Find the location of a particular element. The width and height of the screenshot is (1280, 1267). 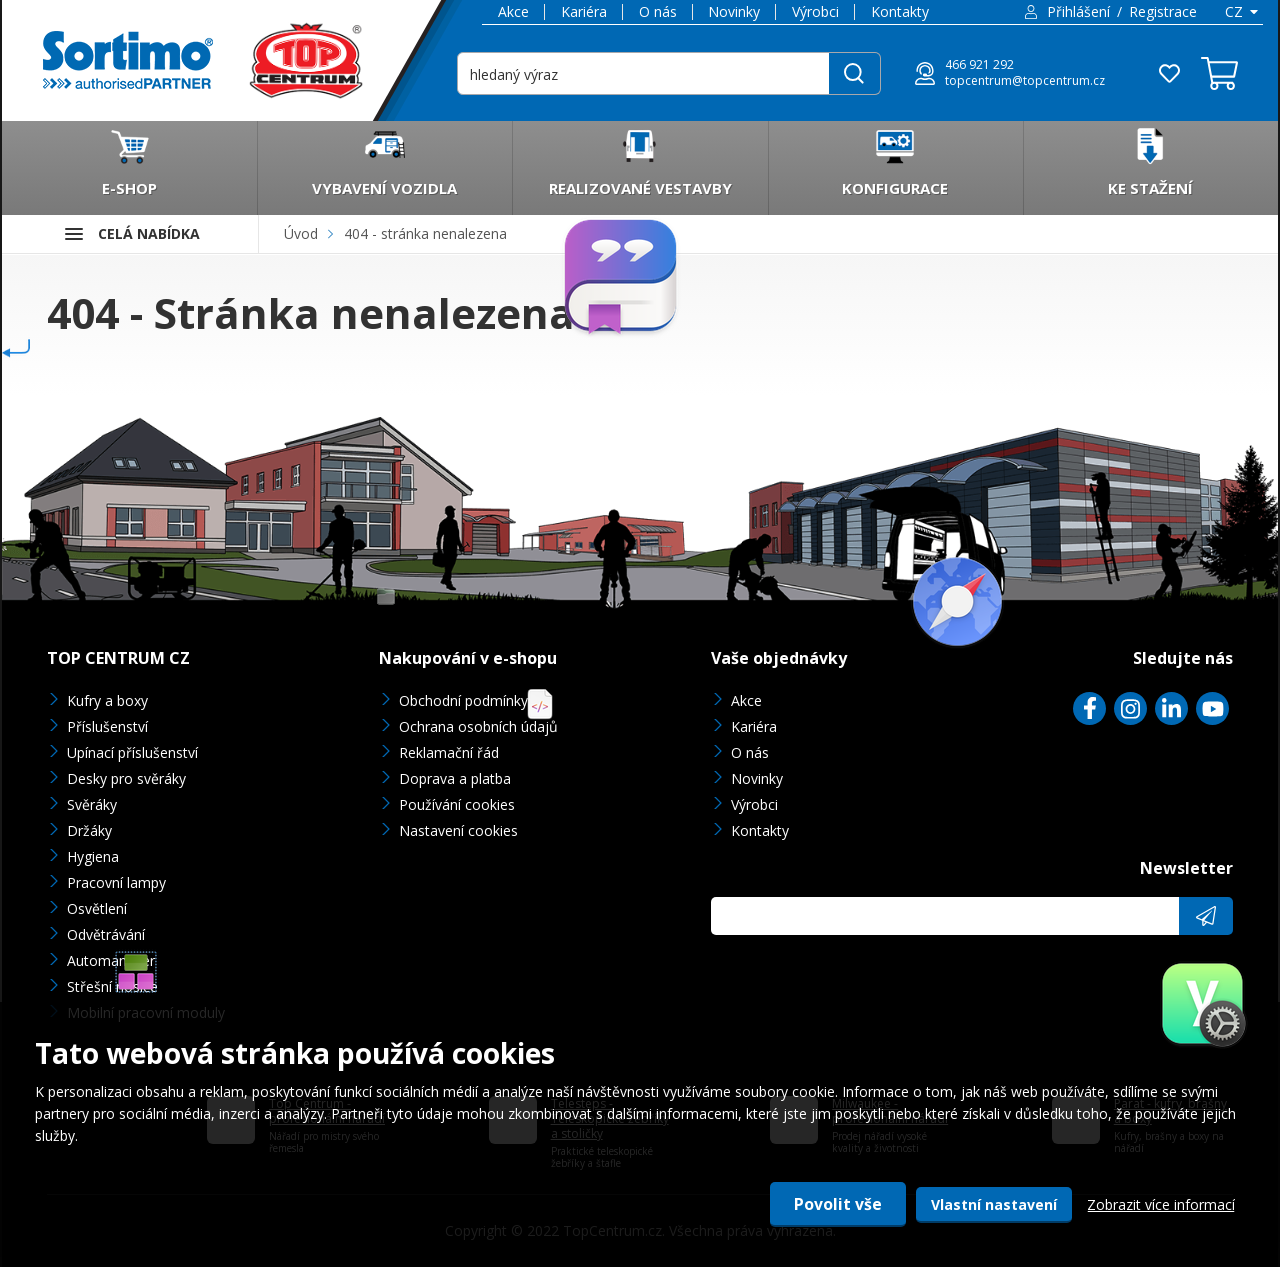

indicates an open or currently accessed folder is located at coordinates (386, 596).